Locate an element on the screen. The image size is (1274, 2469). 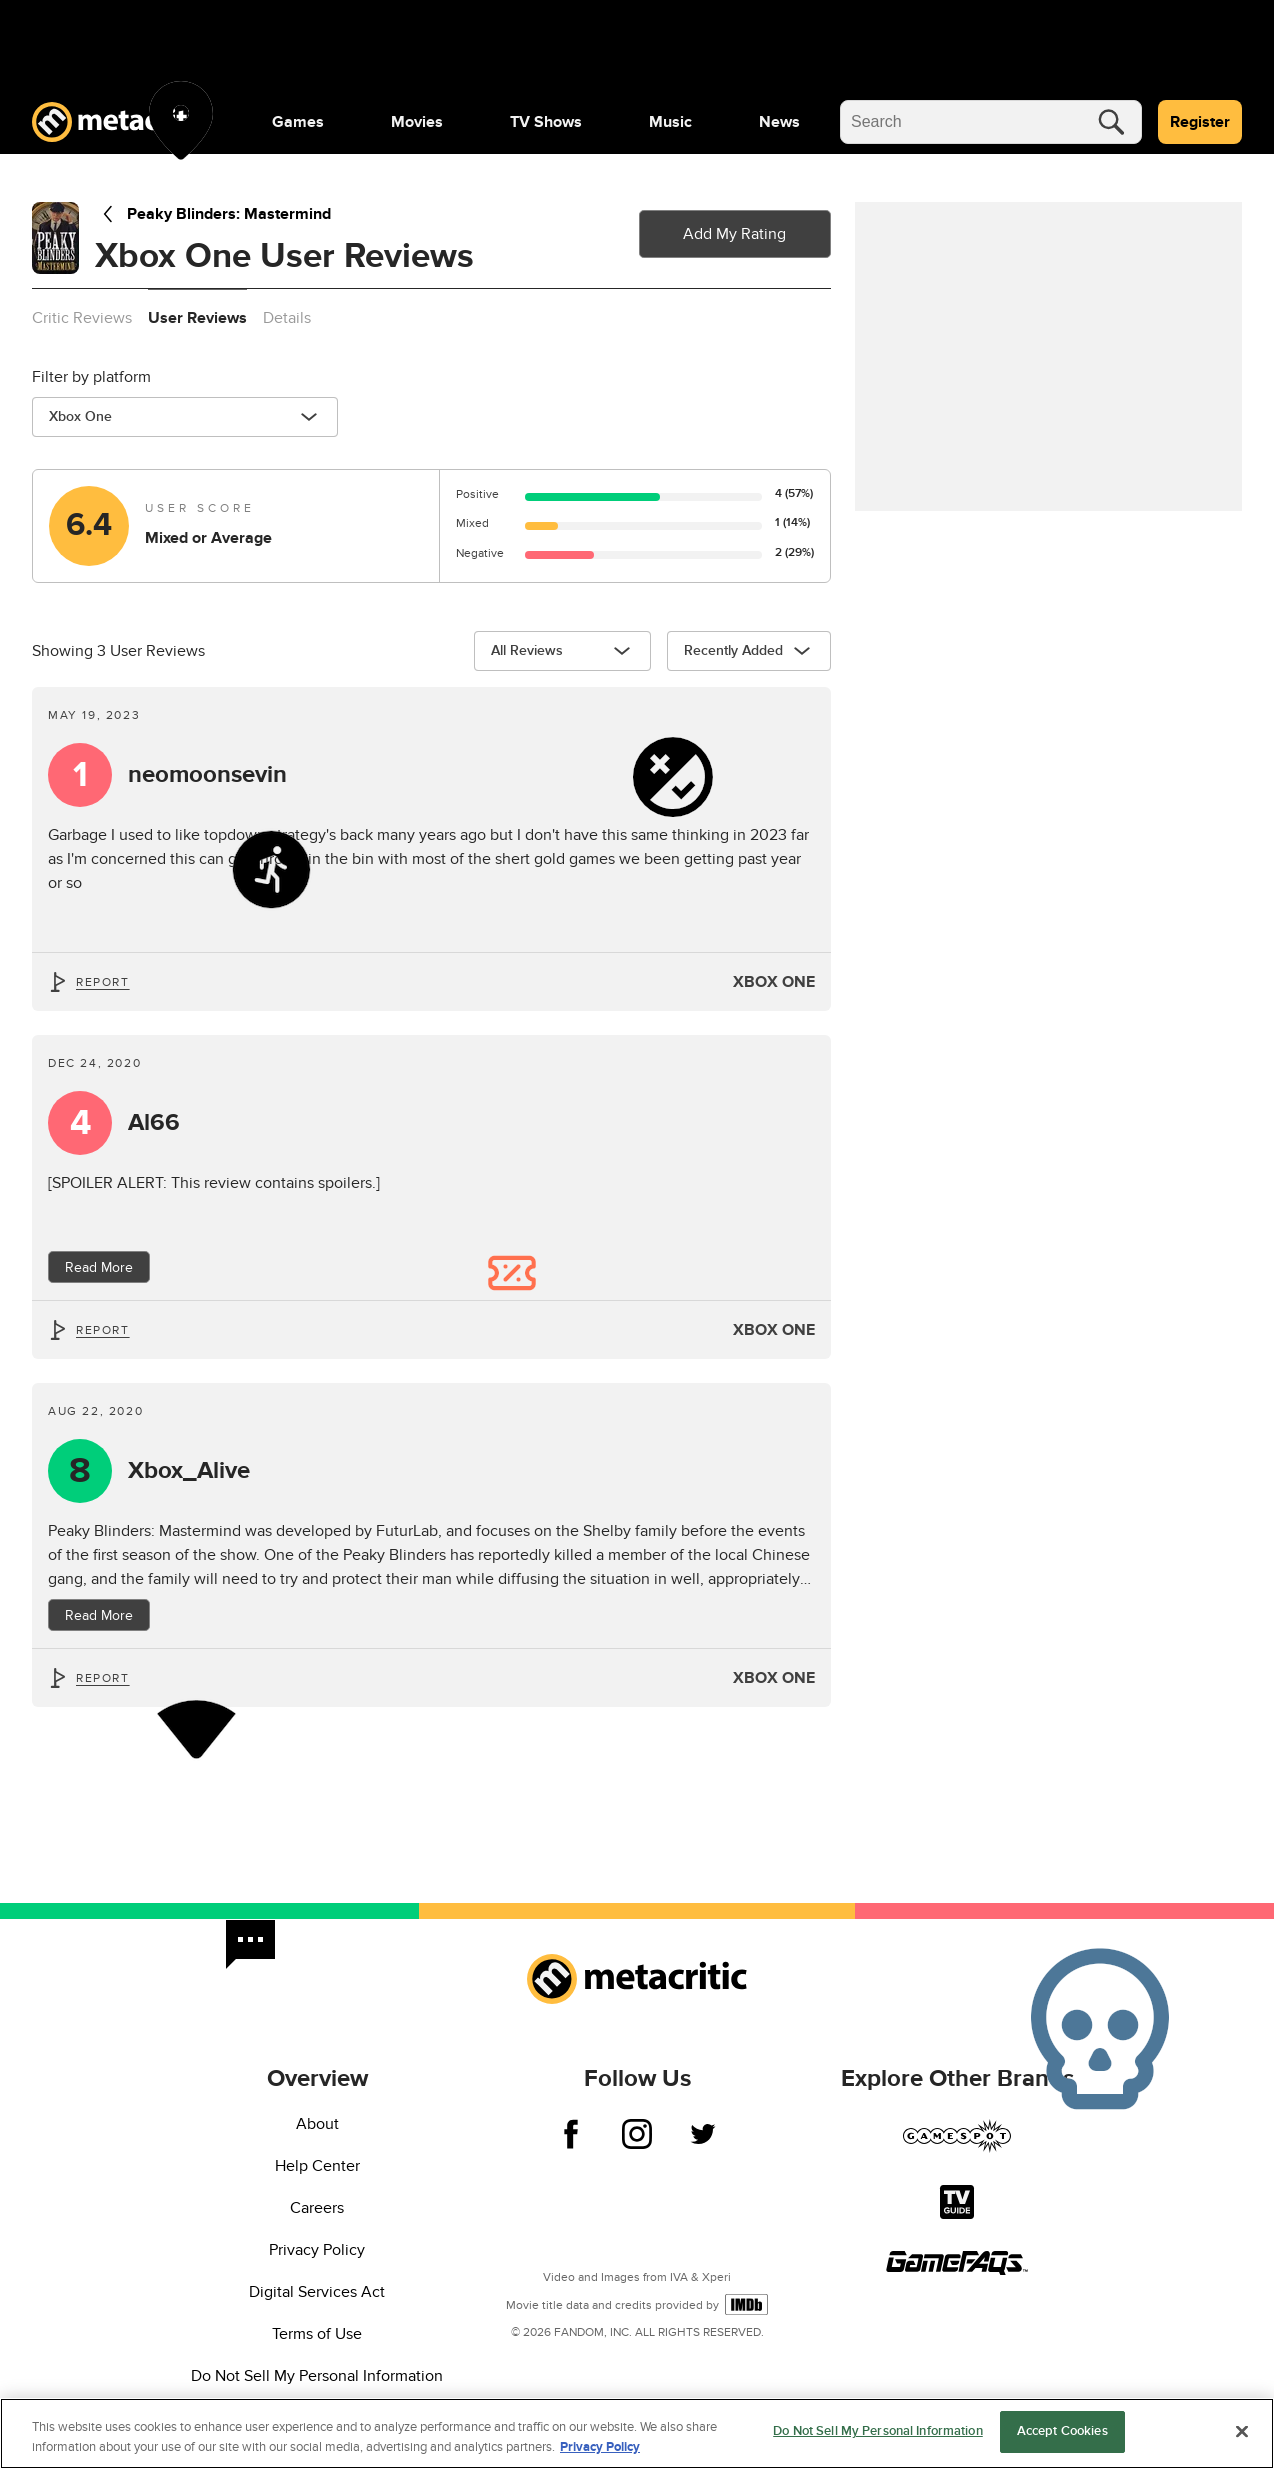
view or set a location on the map is located at coordinates (181, 121).